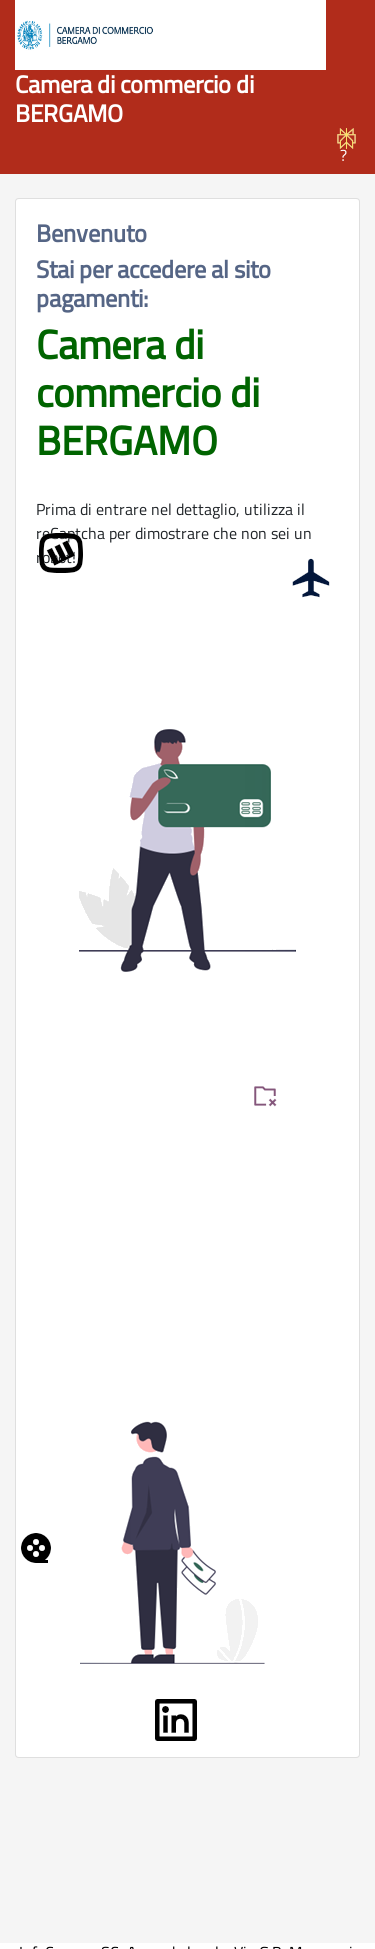 This screenshot has width=375, height=1949. I want to click on browse movies or video content, so click(36, 1548).